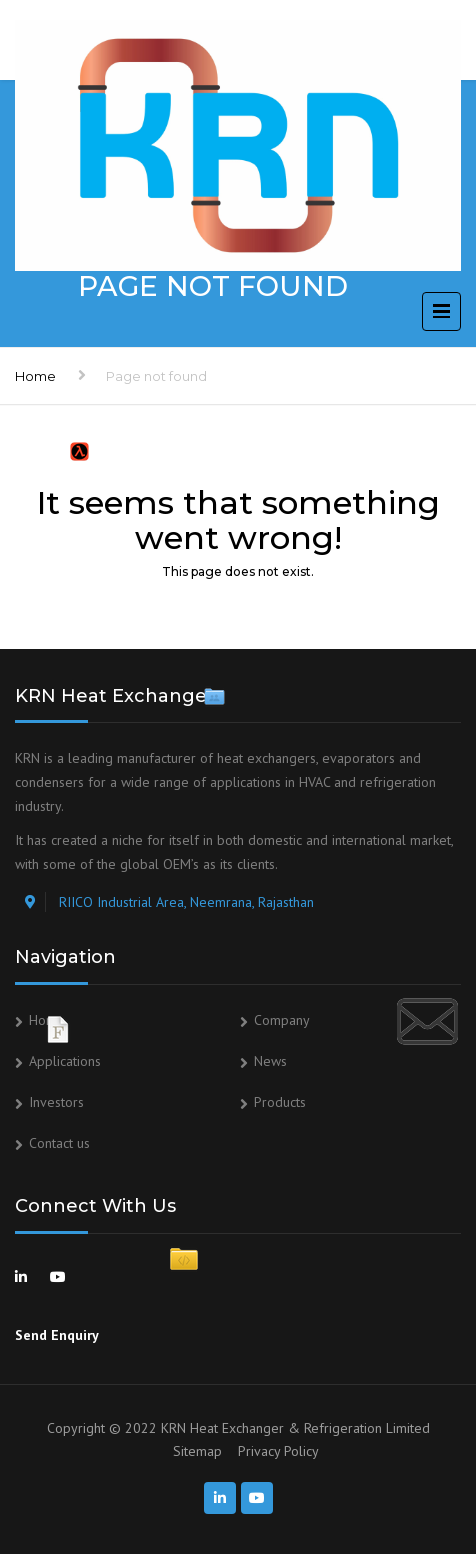 Image resolution: width=476 pixels, height=1554 pixels. What do you see at coordinates (427, 1021) in the screenshot?
I see `open email application` at bounding box center [427, 1021].